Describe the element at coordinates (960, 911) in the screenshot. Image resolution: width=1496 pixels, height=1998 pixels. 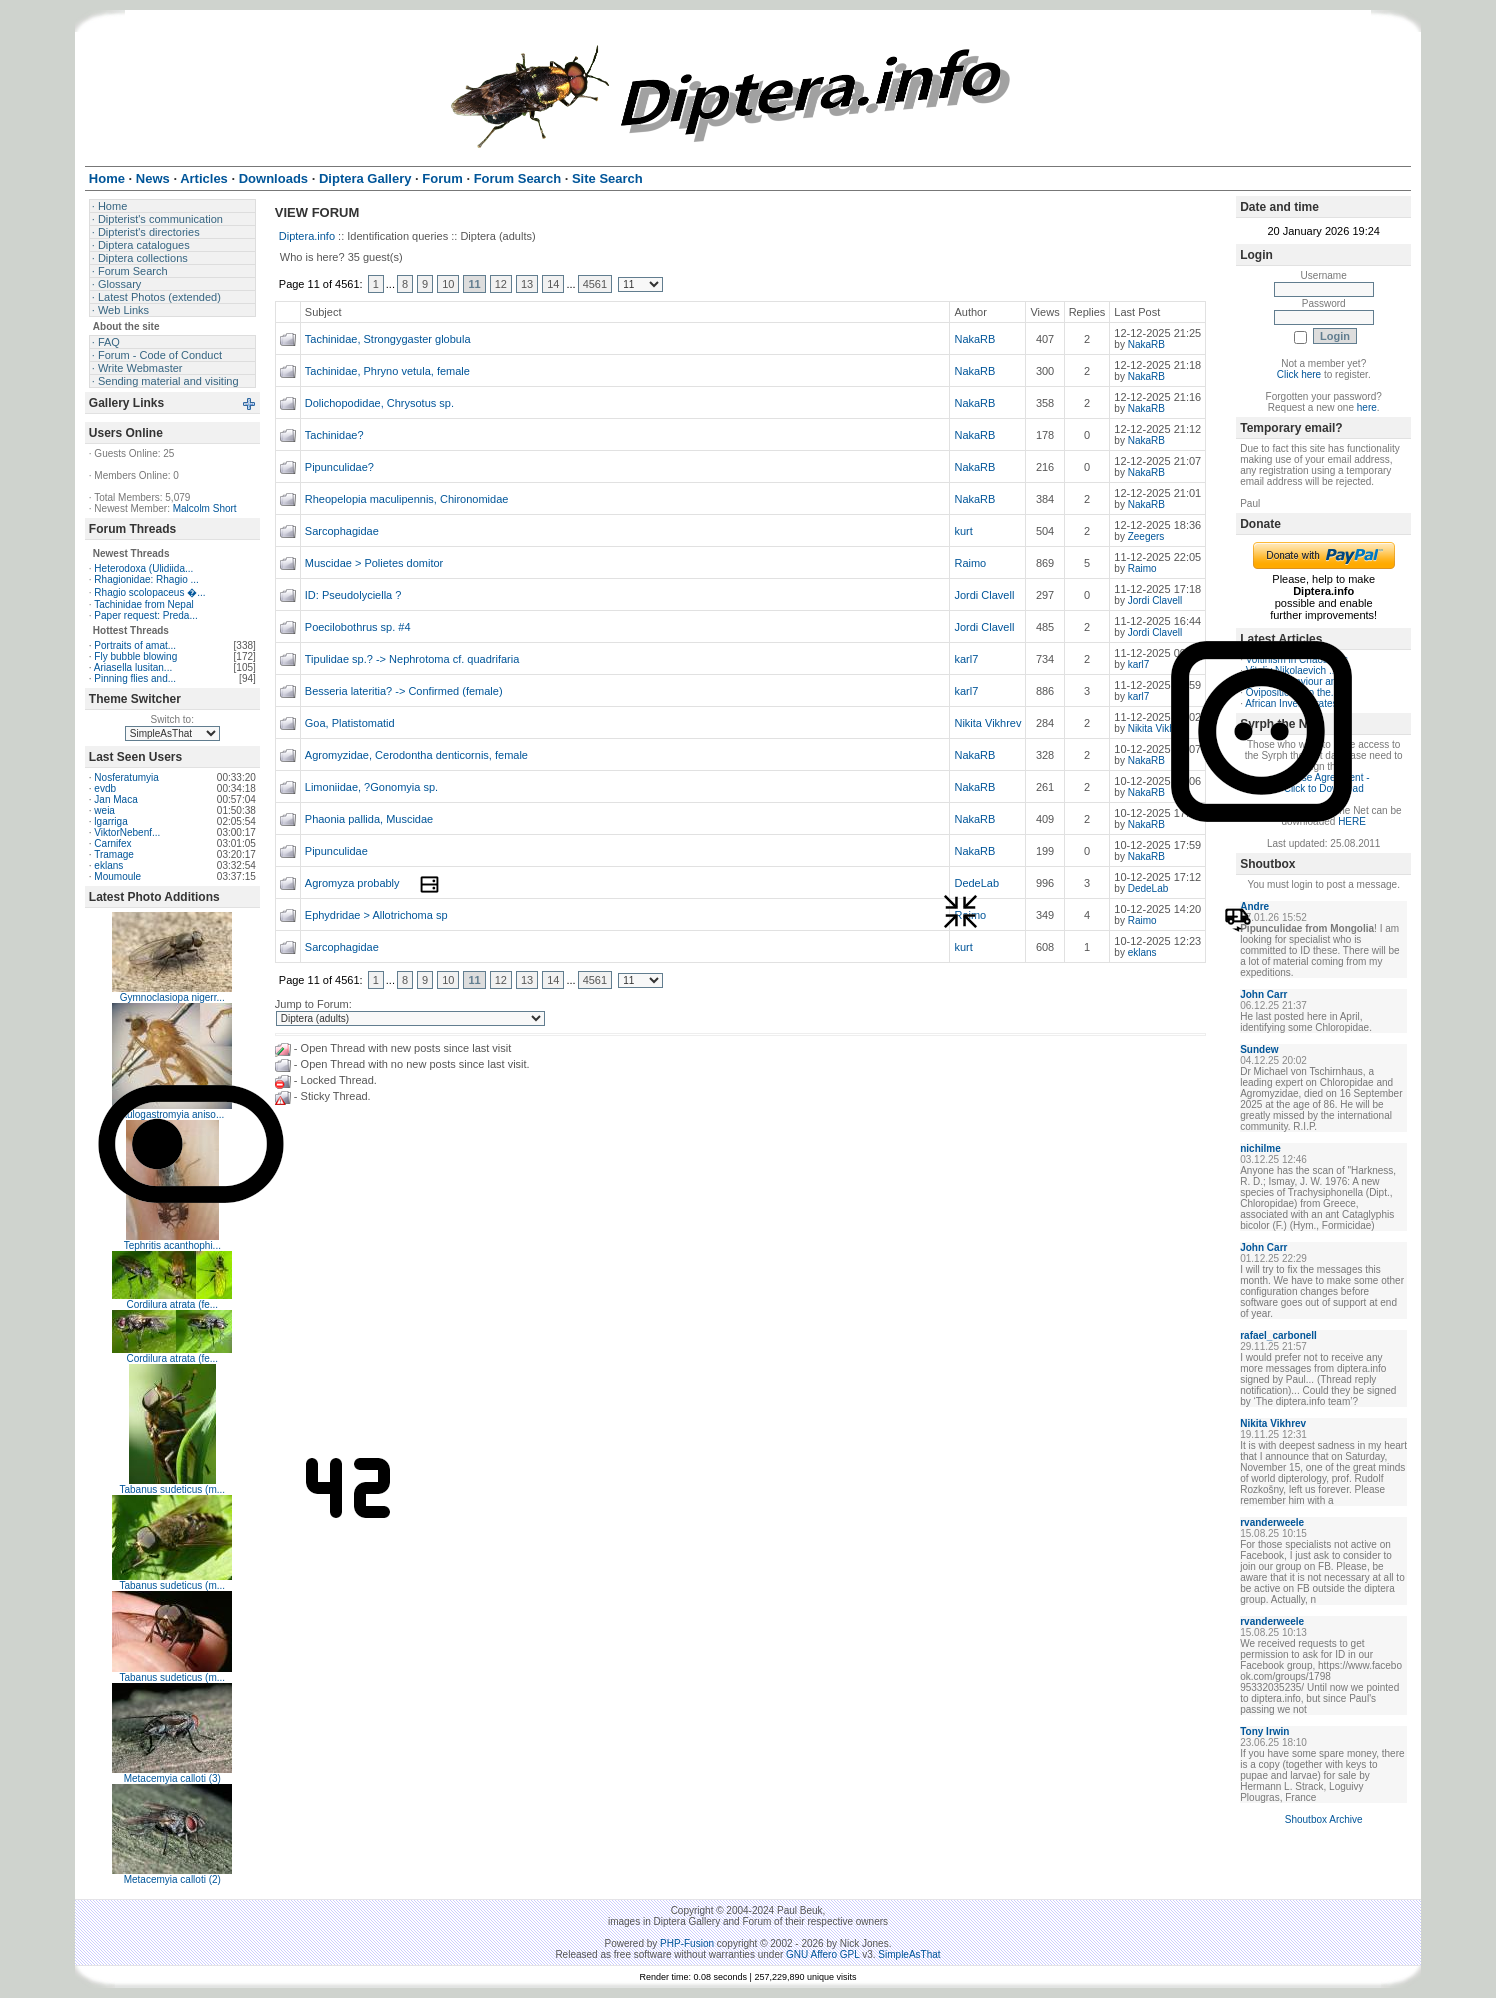
I see `exit fullscreen mode` at that location.